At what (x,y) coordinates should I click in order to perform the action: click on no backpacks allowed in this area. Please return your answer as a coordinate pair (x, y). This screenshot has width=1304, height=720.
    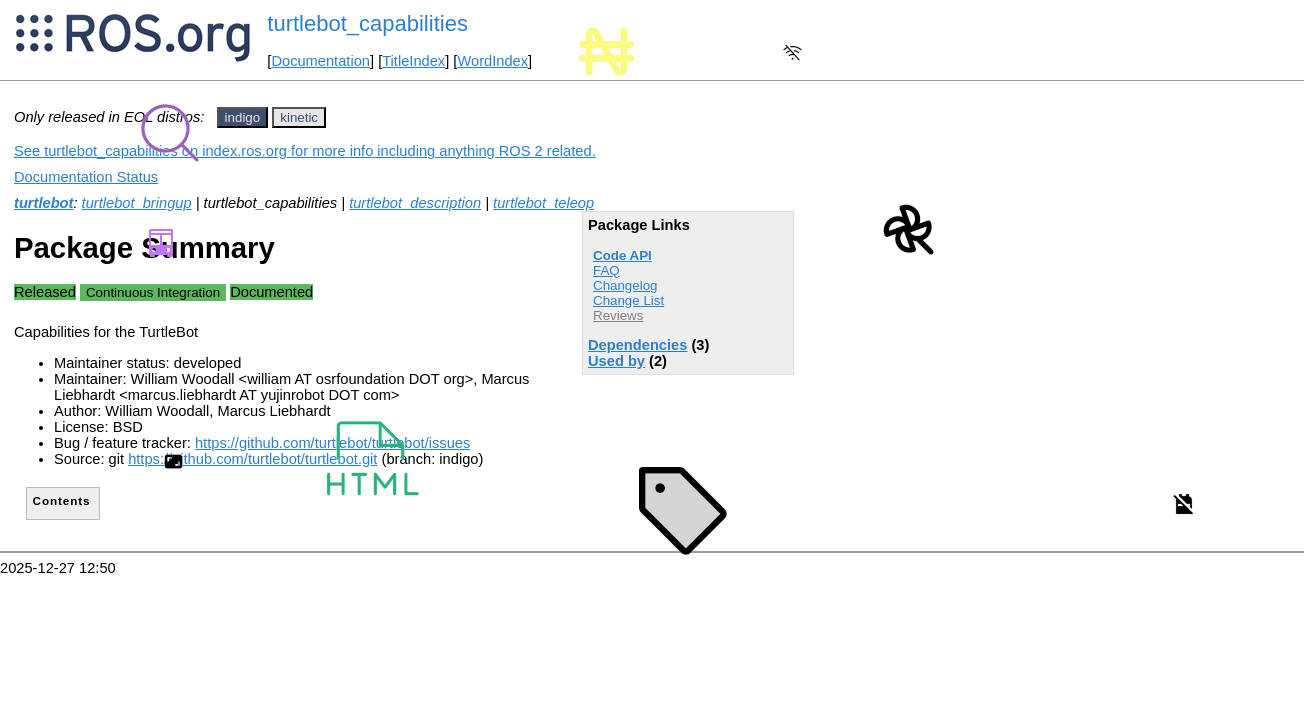
    Looking at the image, I should click on (1184, 504).